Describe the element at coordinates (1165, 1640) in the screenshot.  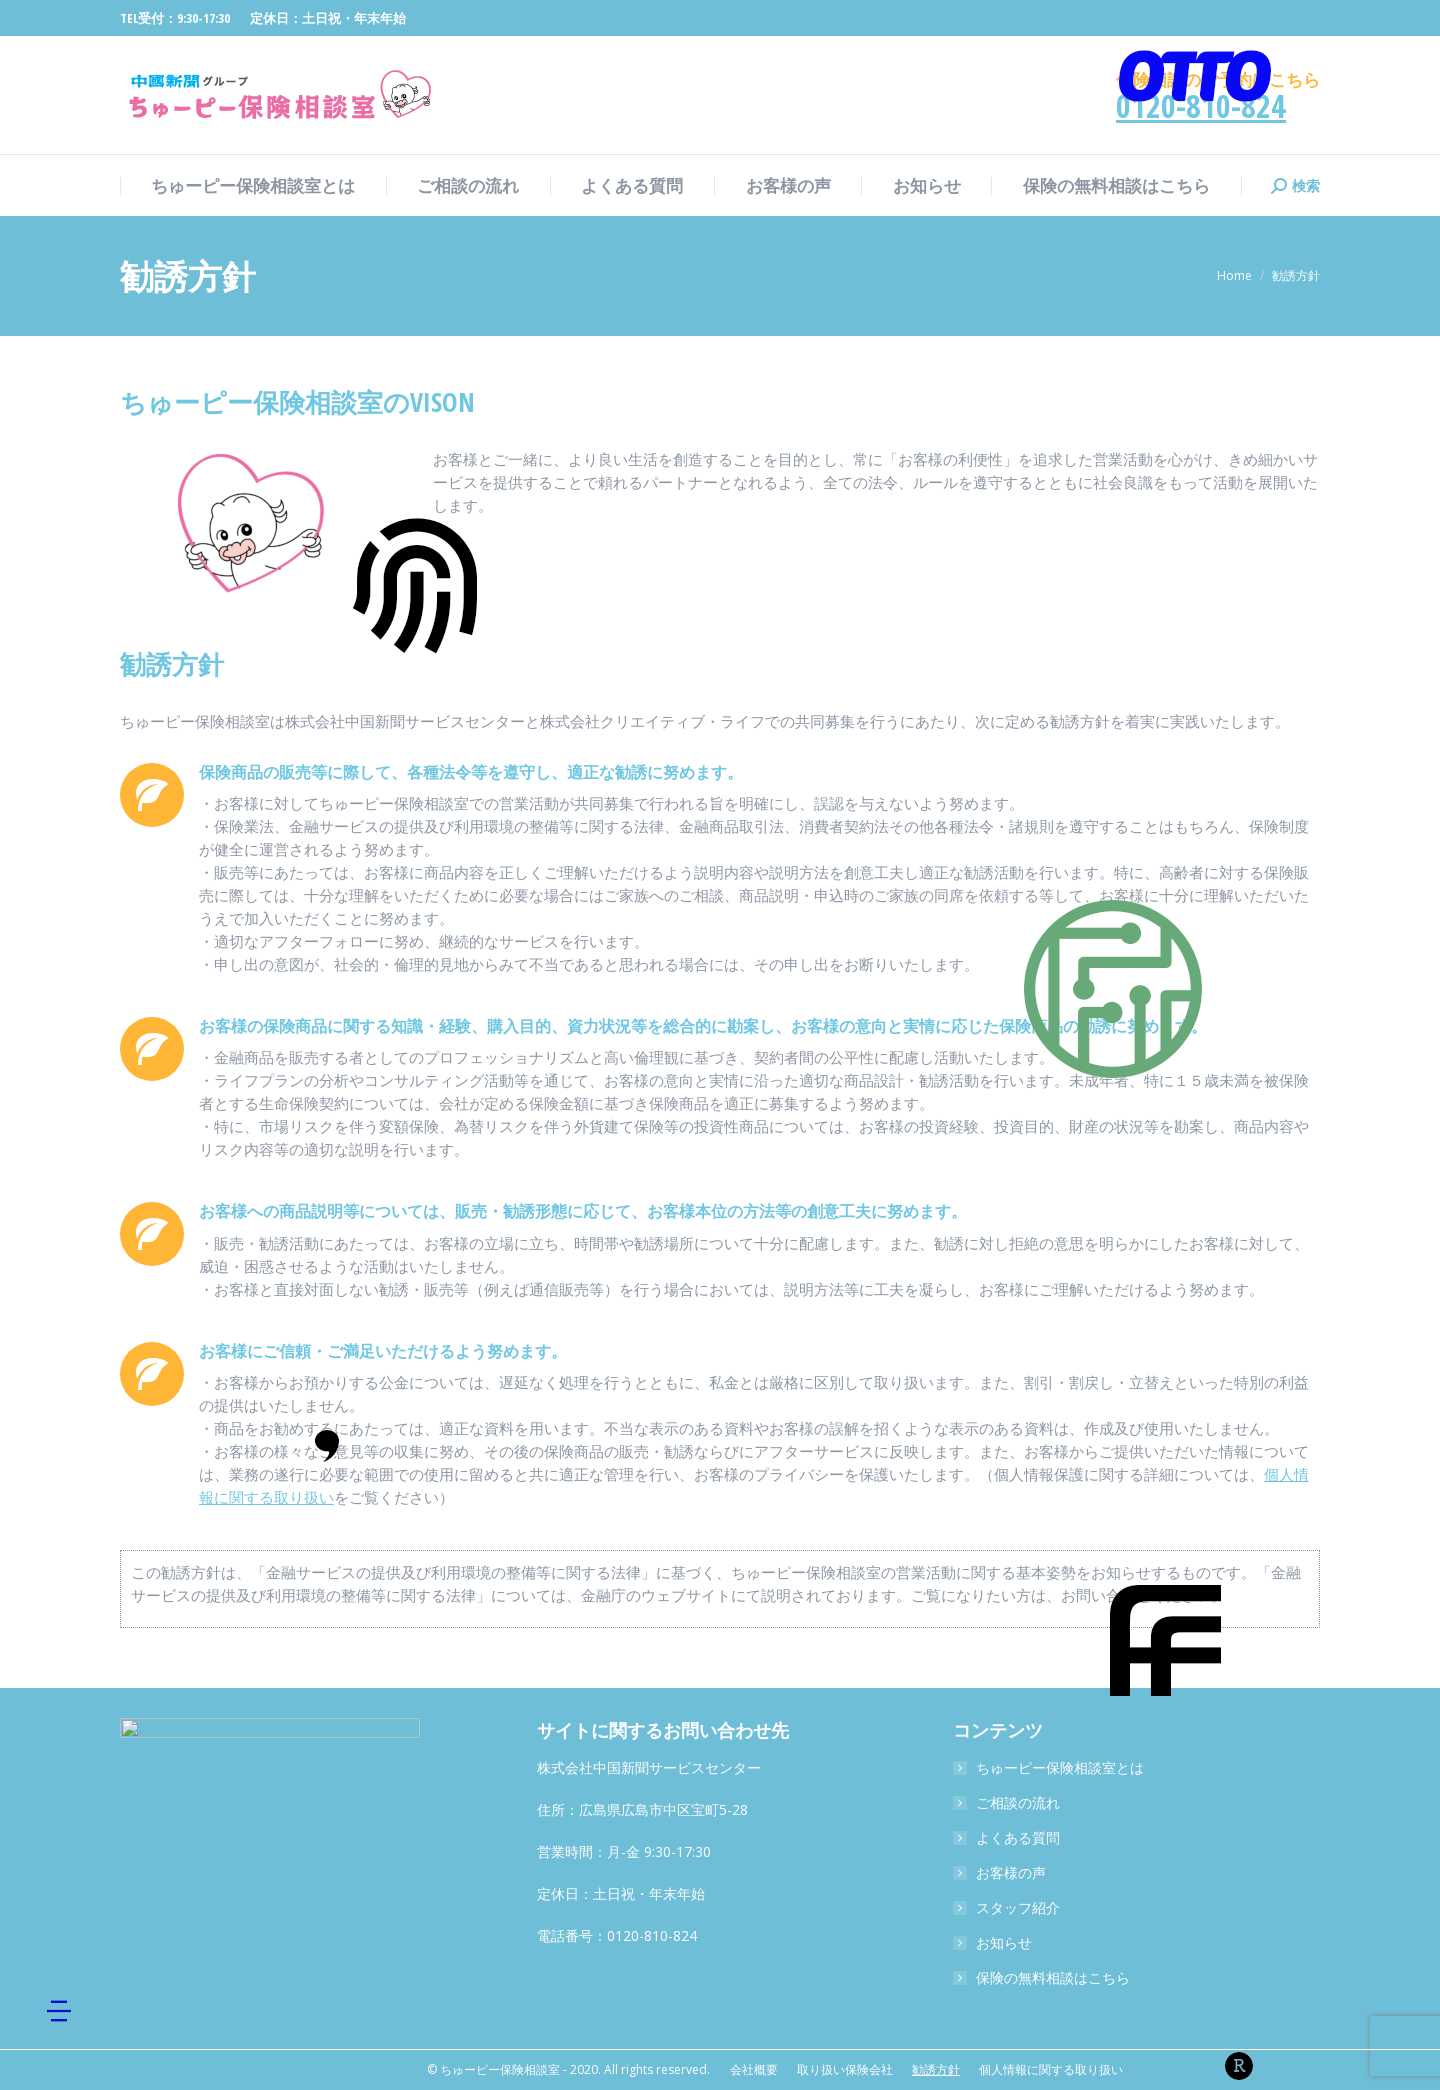
I see `open the Farfetch app` at that location.